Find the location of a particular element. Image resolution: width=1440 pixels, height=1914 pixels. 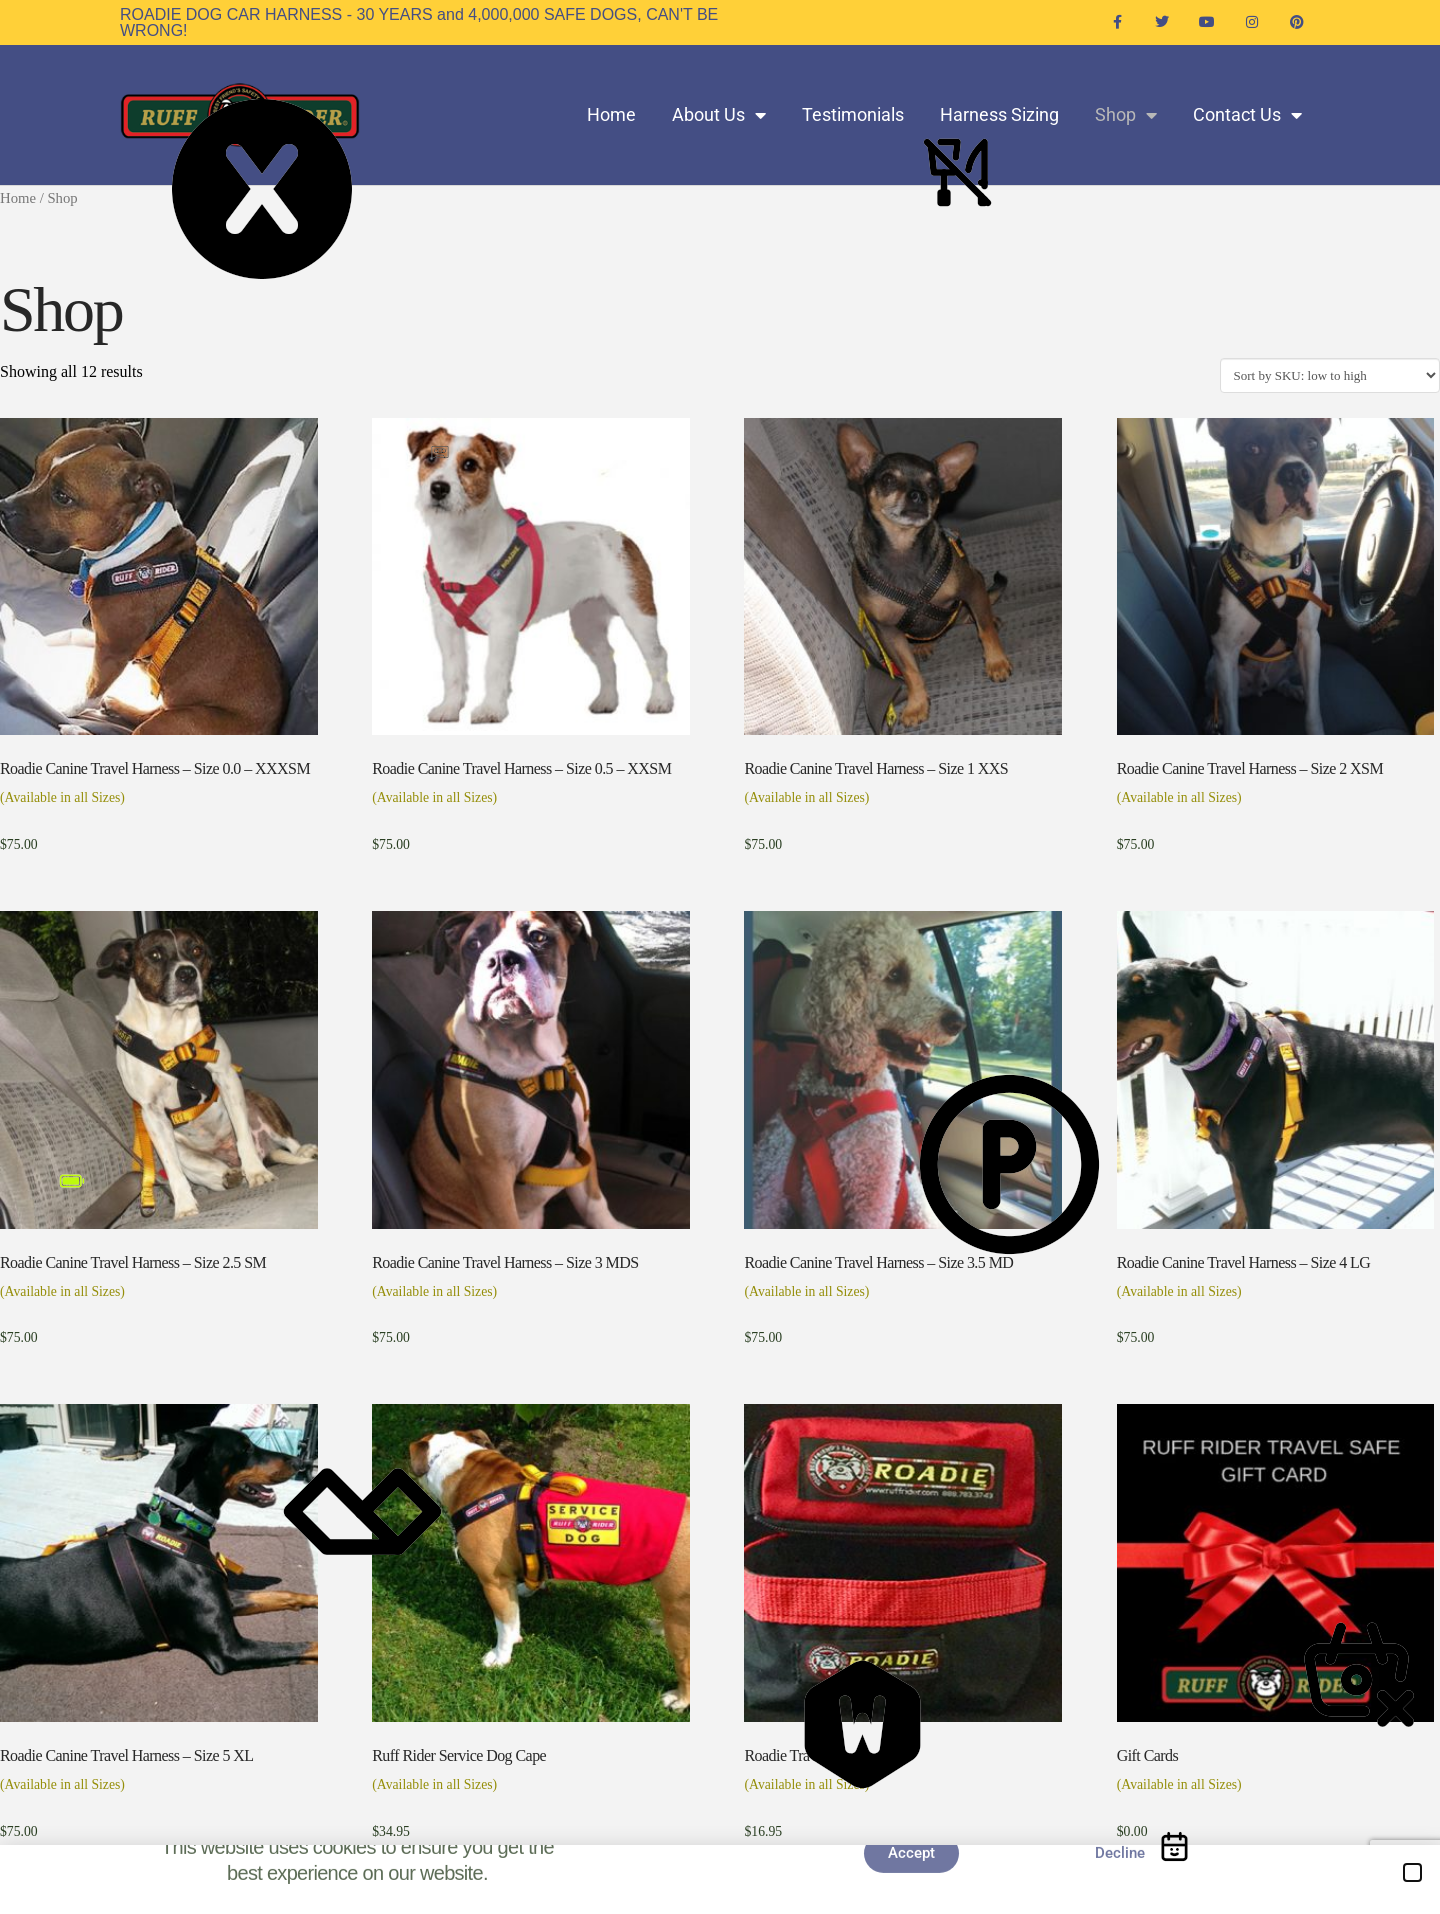

parking available or parking location is located at coordinates (1009, 1164).